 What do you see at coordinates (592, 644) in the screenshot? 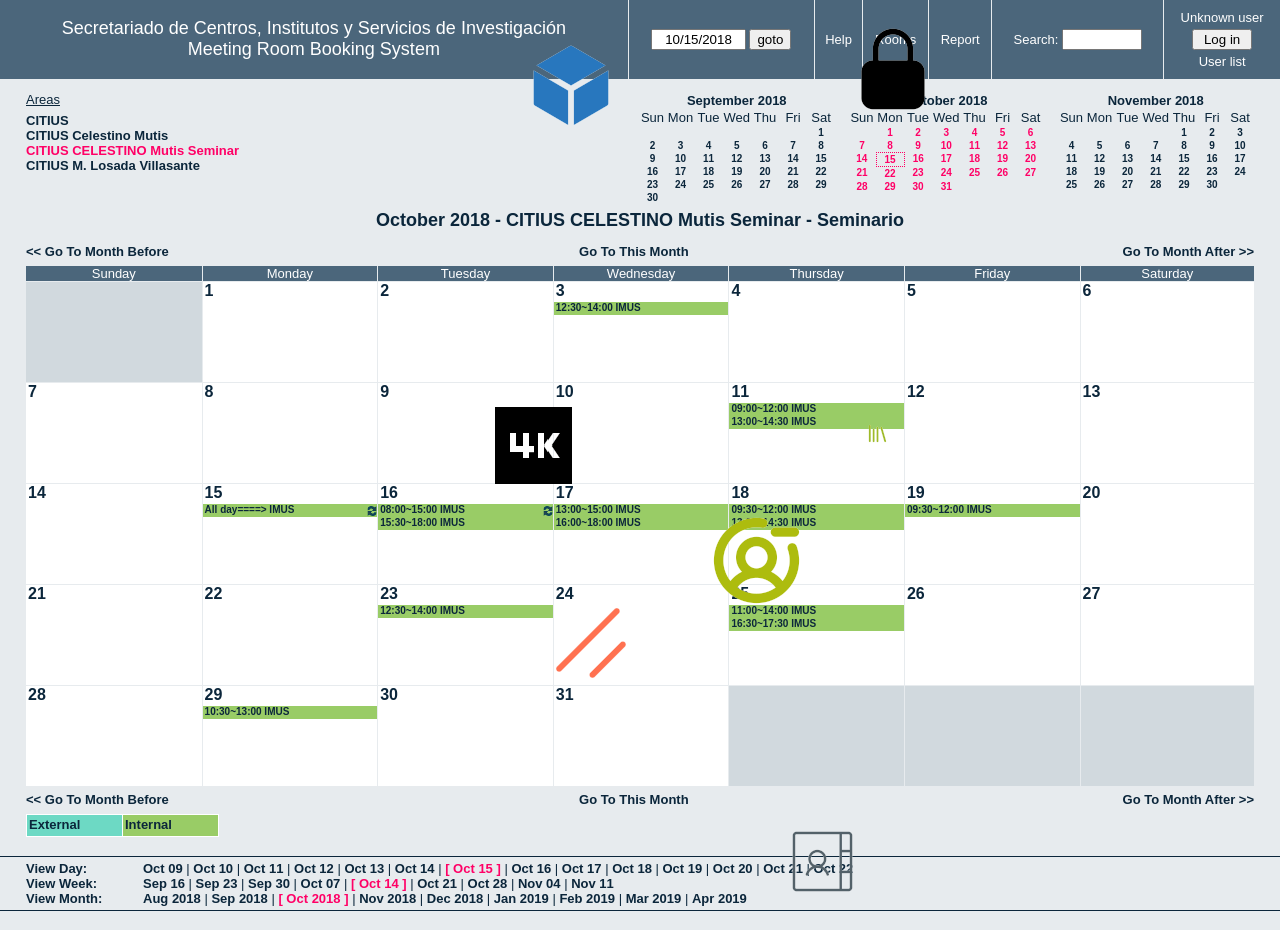
I see `indicates a count or tally of two items` at bounding box center [592, 644].